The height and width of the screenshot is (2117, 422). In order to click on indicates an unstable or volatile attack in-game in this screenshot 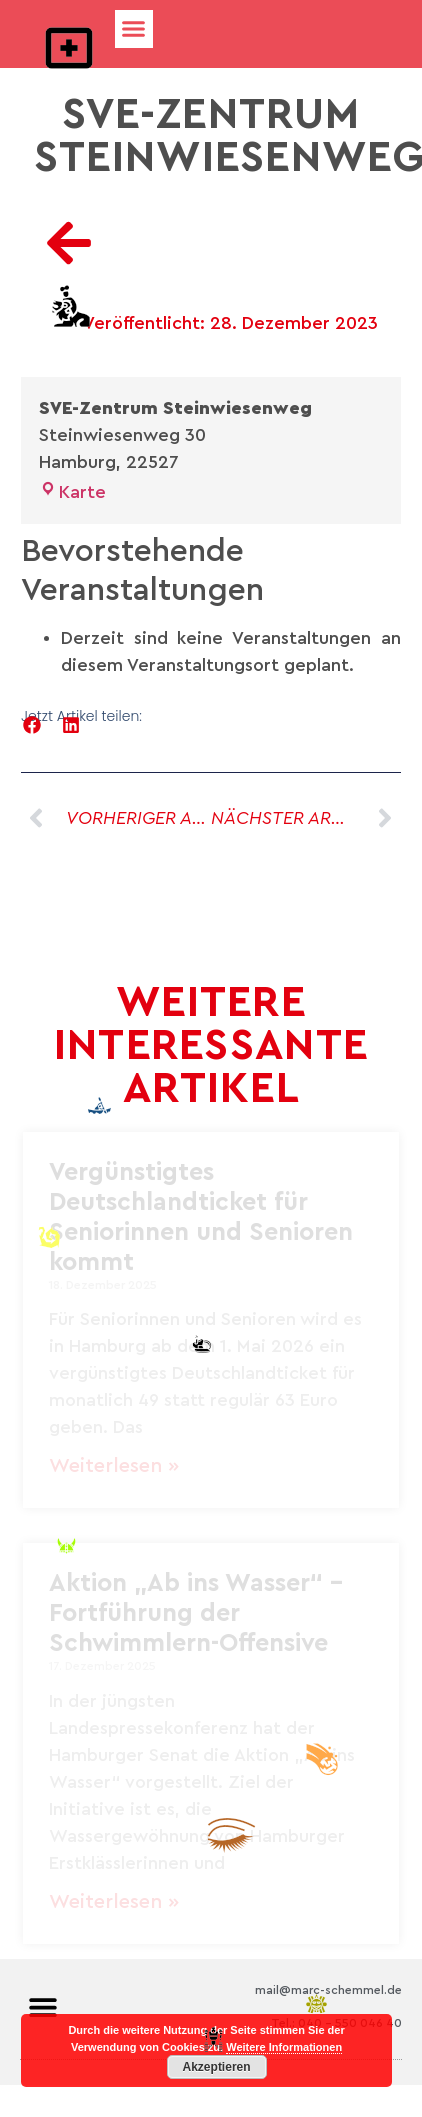, I will do `click(322, 1759)`.